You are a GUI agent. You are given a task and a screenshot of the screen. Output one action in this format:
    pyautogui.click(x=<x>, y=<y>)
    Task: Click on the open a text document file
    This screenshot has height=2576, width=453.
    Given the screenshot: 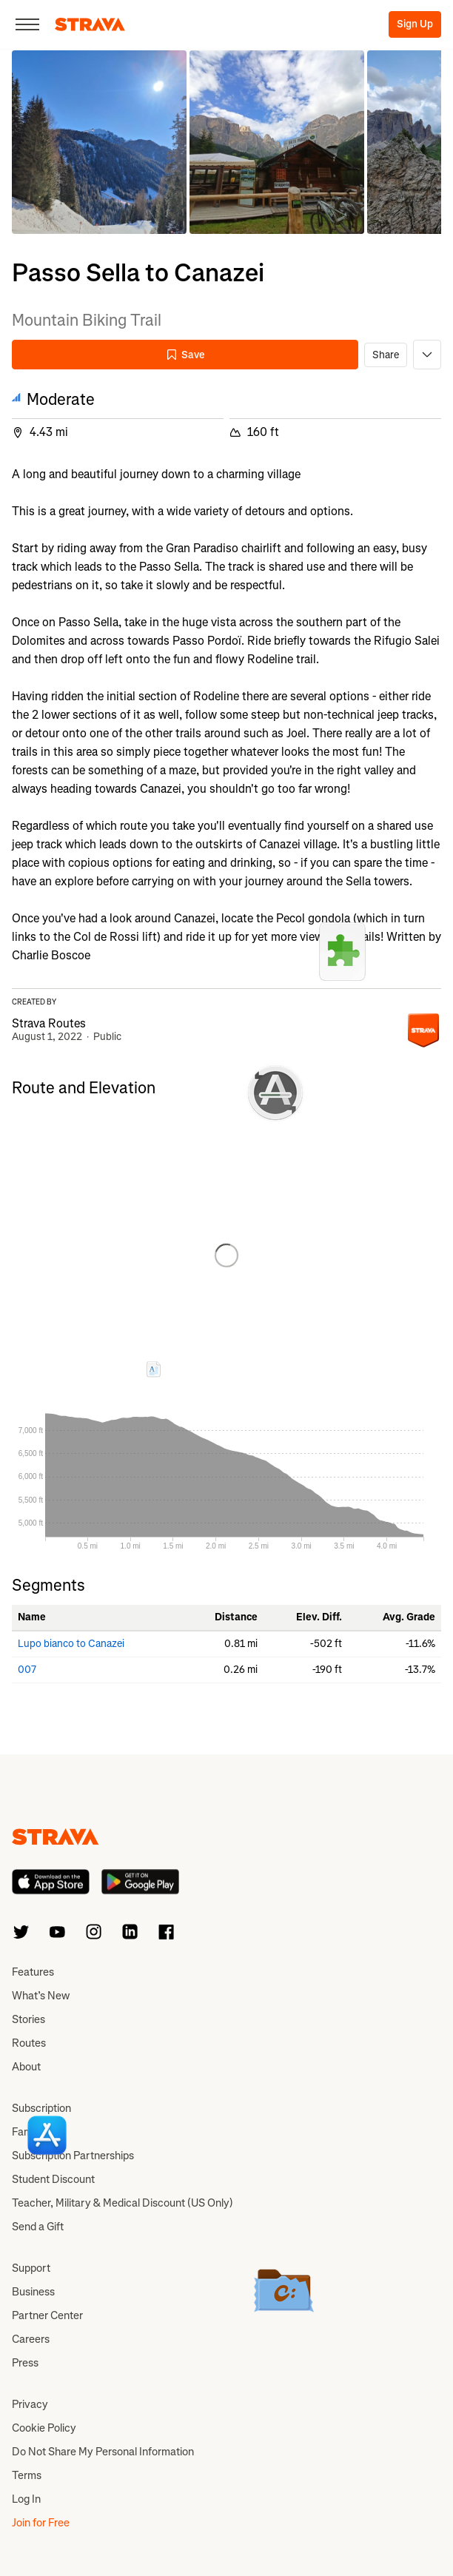 What is the action you would take?
    pyautogui.click(x=153, y=1369)
    